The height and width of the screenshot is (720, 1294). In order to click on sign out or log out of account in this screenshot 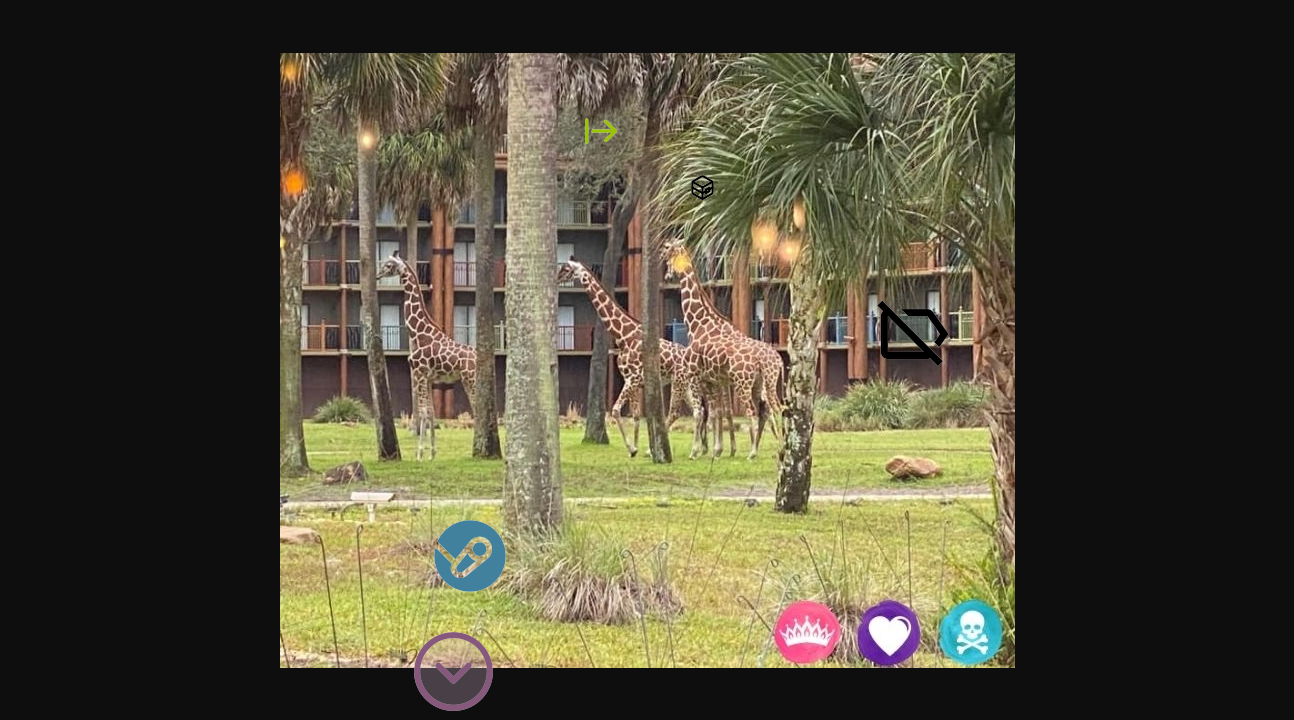, I will do `click(601, 131)`.